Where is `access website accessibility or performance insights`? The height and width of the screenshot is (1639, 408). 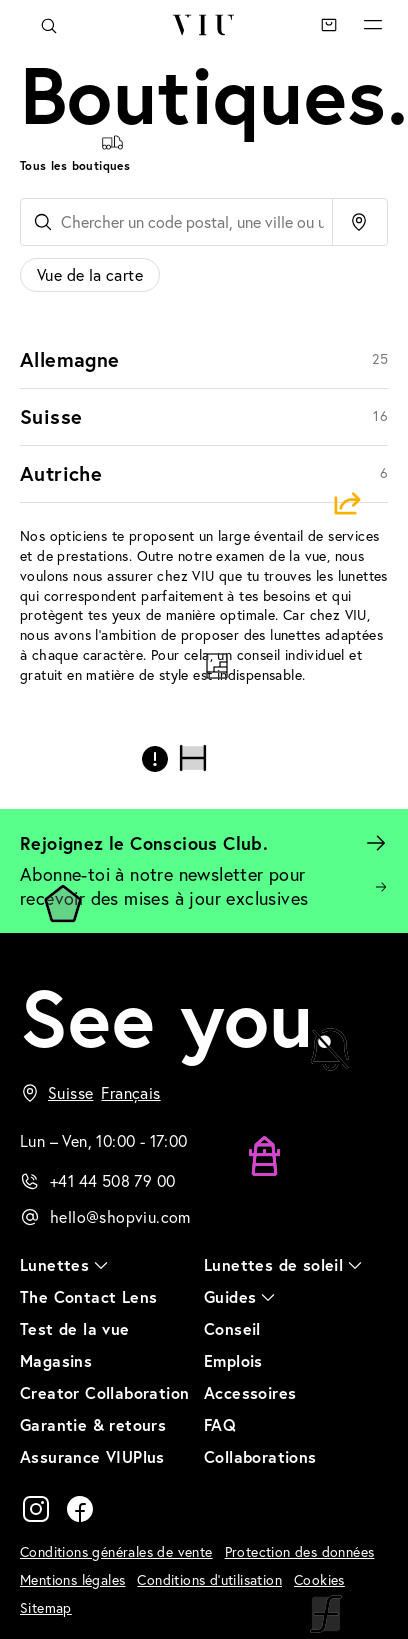
access website accessibility or performance insights is located at coordinates (264, 1157).